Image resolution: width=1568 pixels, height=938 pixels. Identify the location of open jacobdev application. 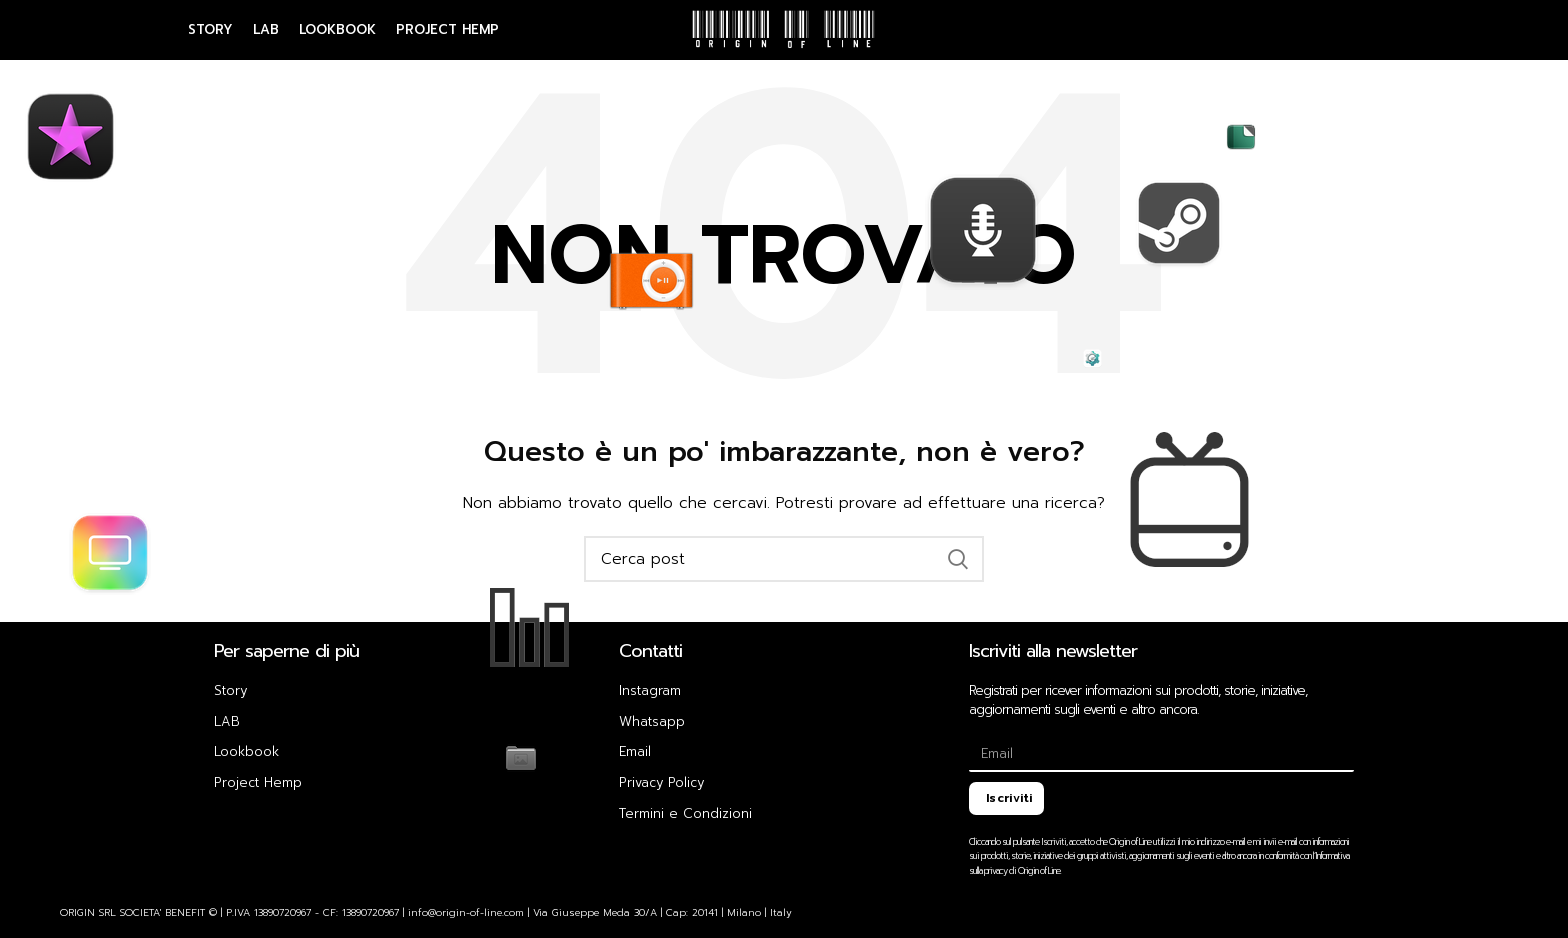
(1092, 358).